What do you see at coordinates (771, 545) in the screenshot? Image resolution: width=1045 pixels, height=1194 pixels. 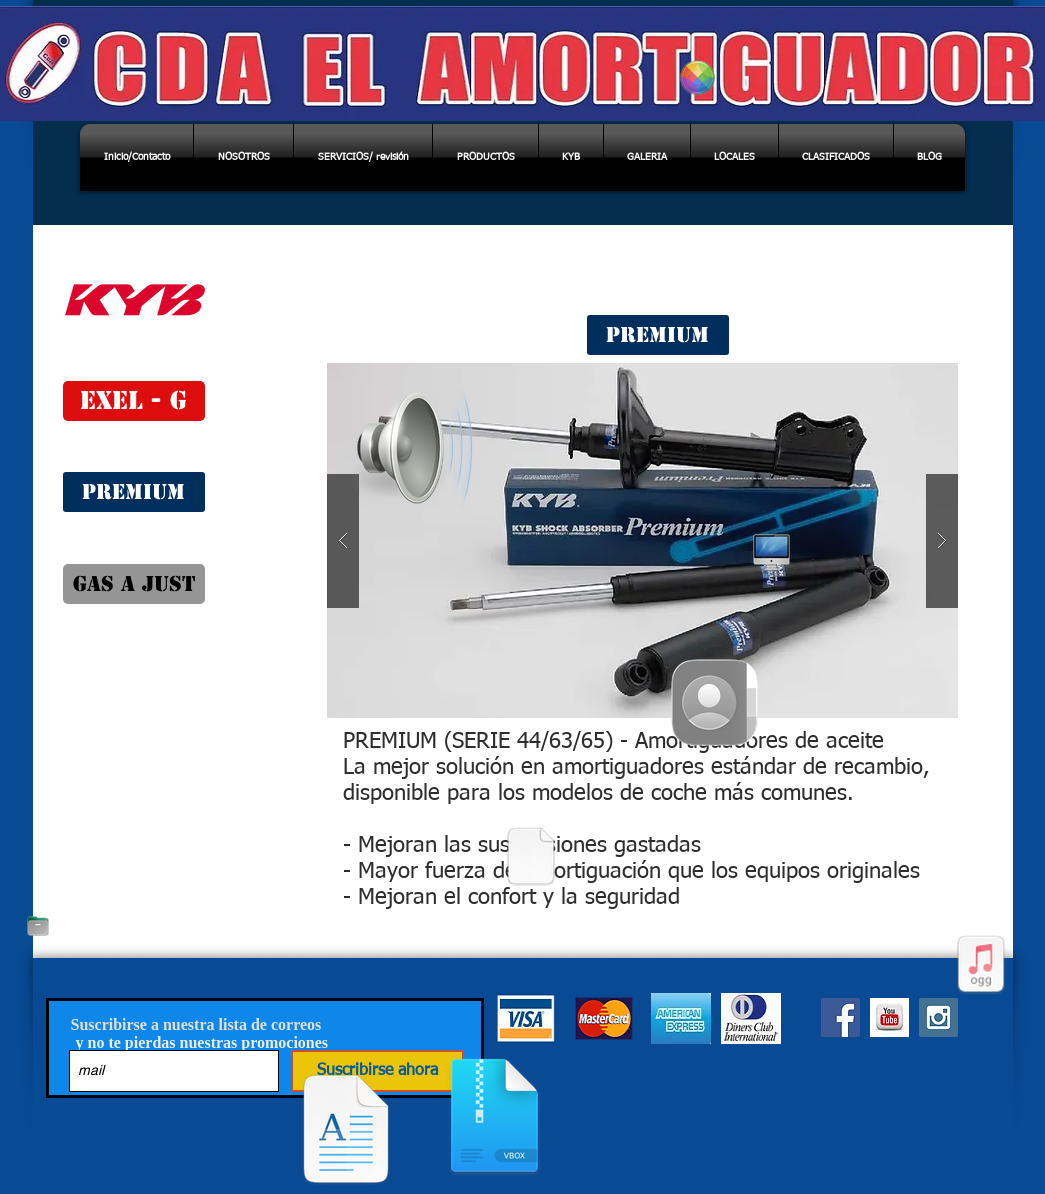 I see `represents an iMac desktop computer` at bounding box center [771, 545].